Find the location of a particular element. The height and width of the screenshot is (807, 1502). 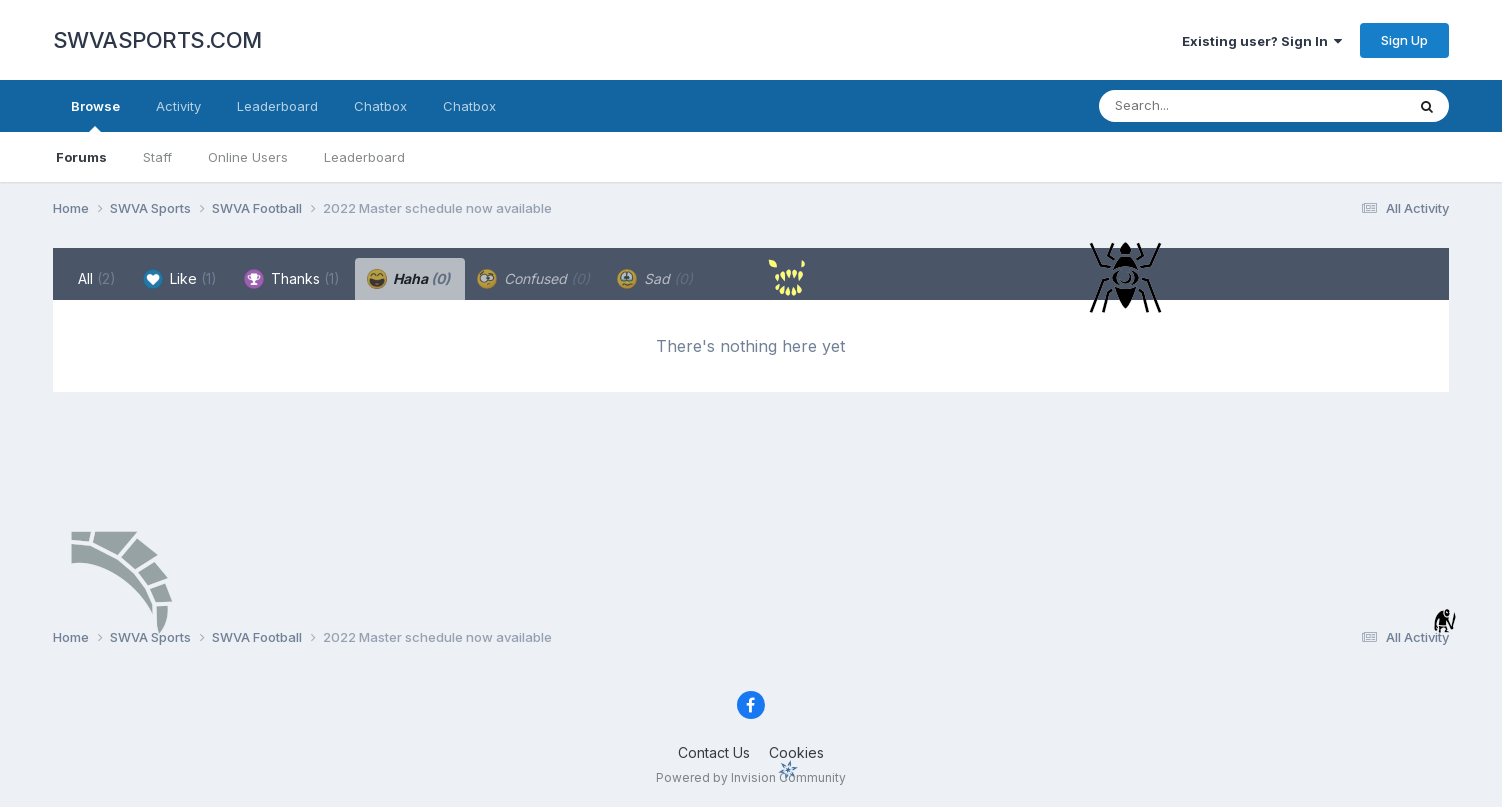

indicates a dangerous creature or enemy type is located at coordinates (786, 276).